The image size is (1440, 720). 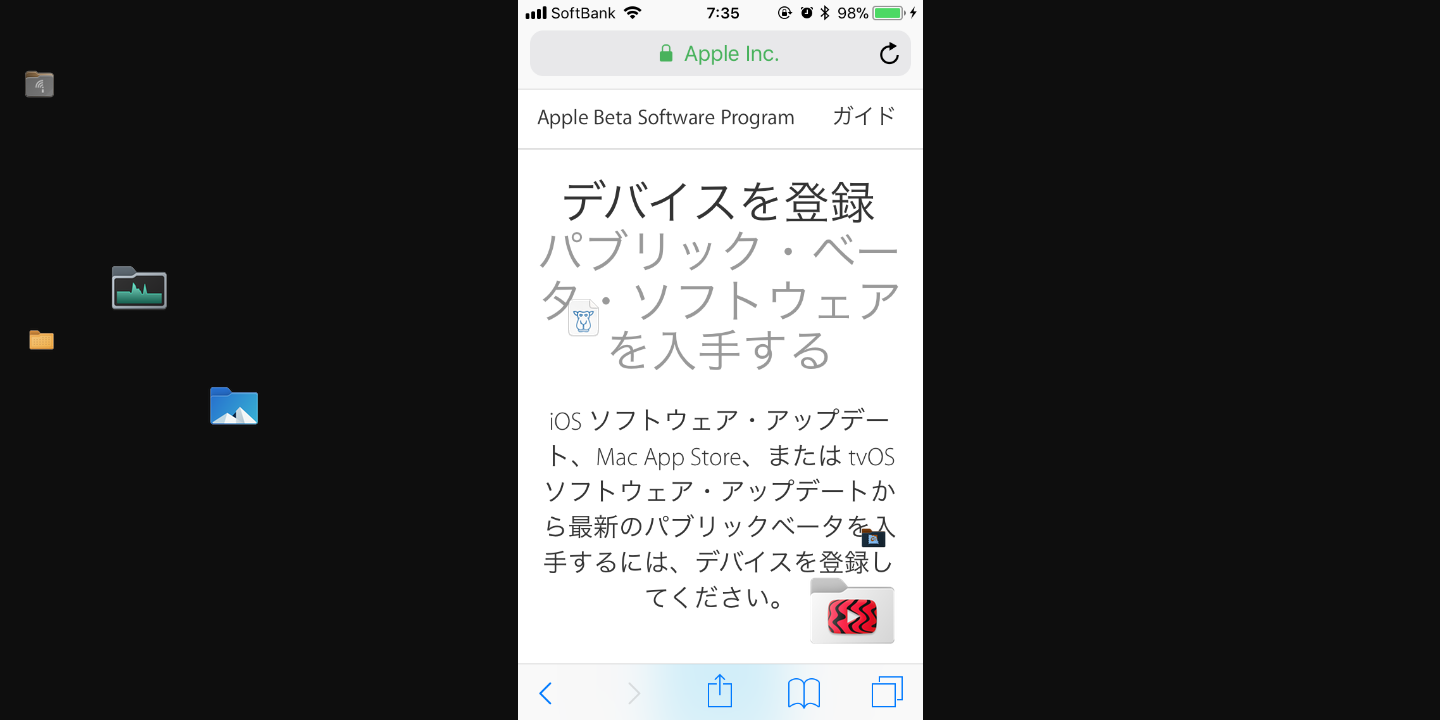 I want to click on open the eatbiscuit application folder, so click(x=41, y=340).